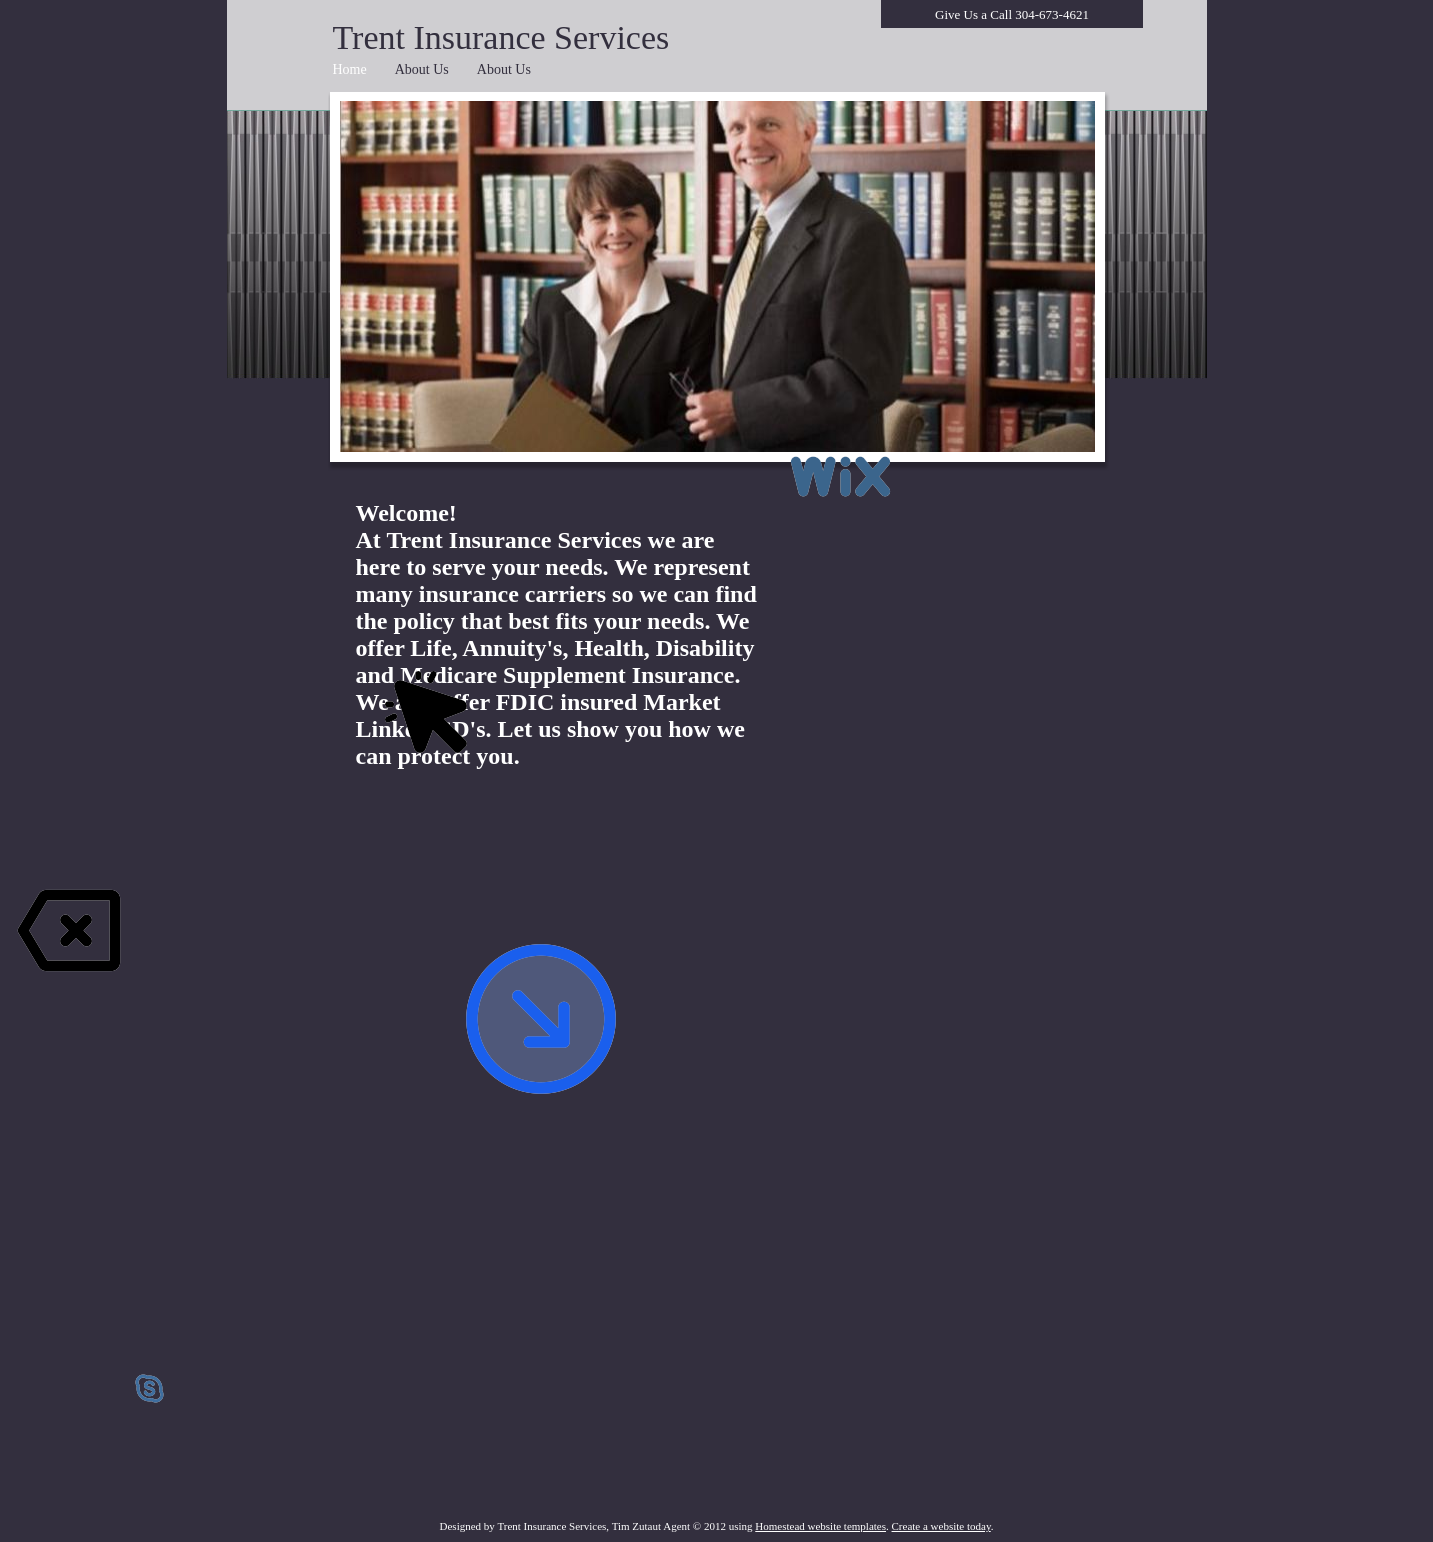  What do you see at coordinates (72, 930) in the screenshot?
I see `delete the previous character` at bounding box center [72, 930].